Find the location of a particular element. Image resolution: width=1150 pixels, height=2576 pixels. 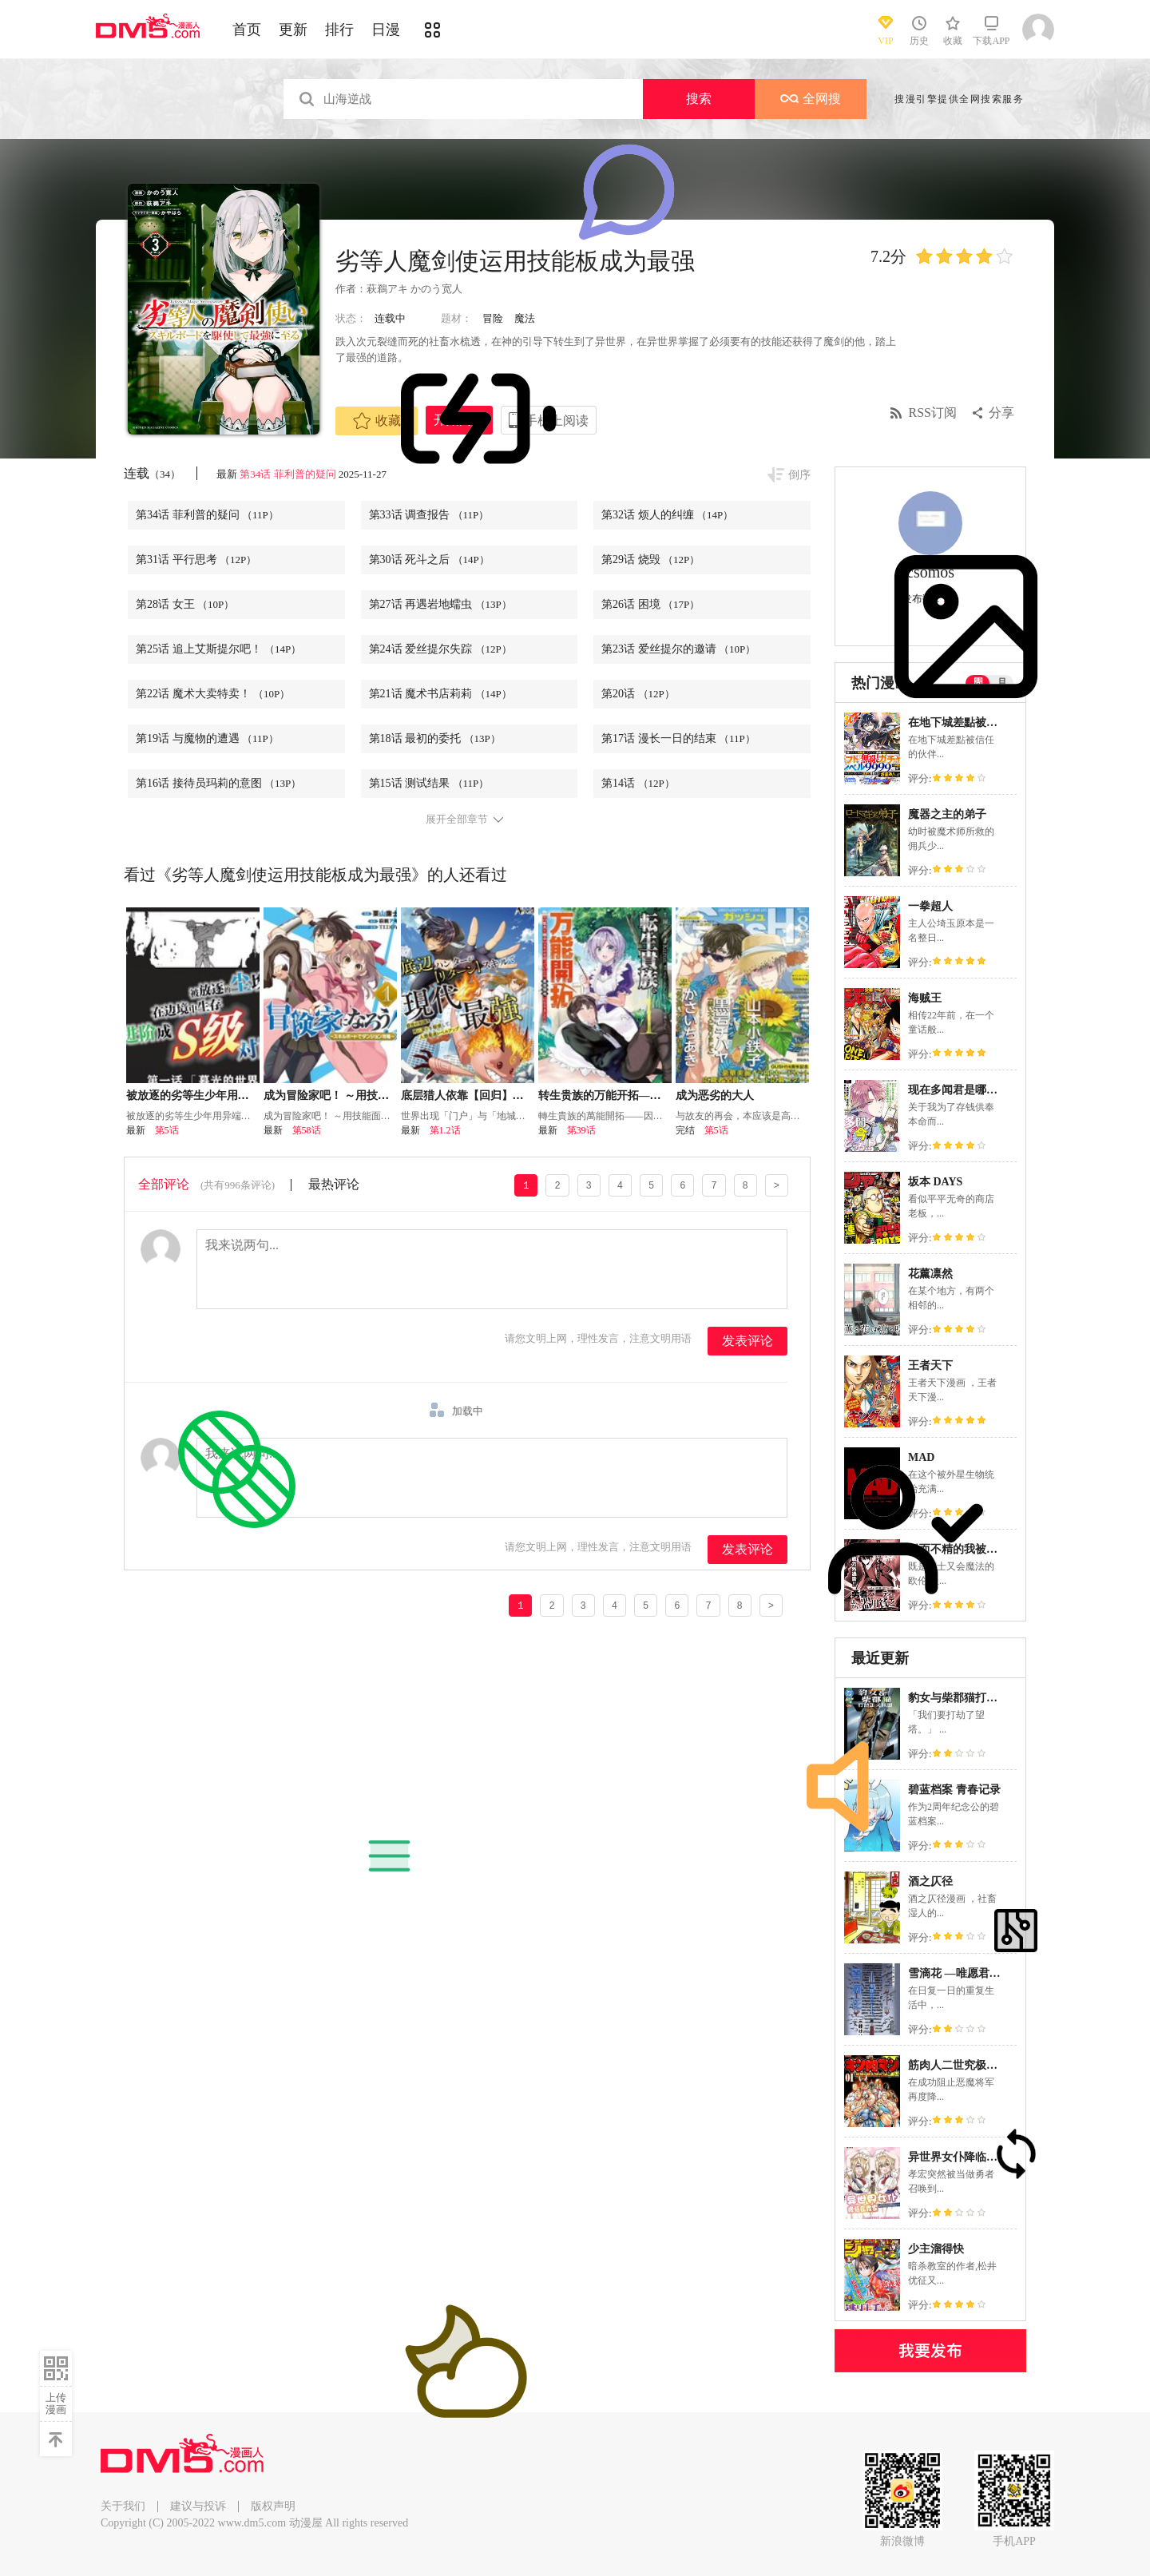

view image or photo is located at coordinates (966, 626).